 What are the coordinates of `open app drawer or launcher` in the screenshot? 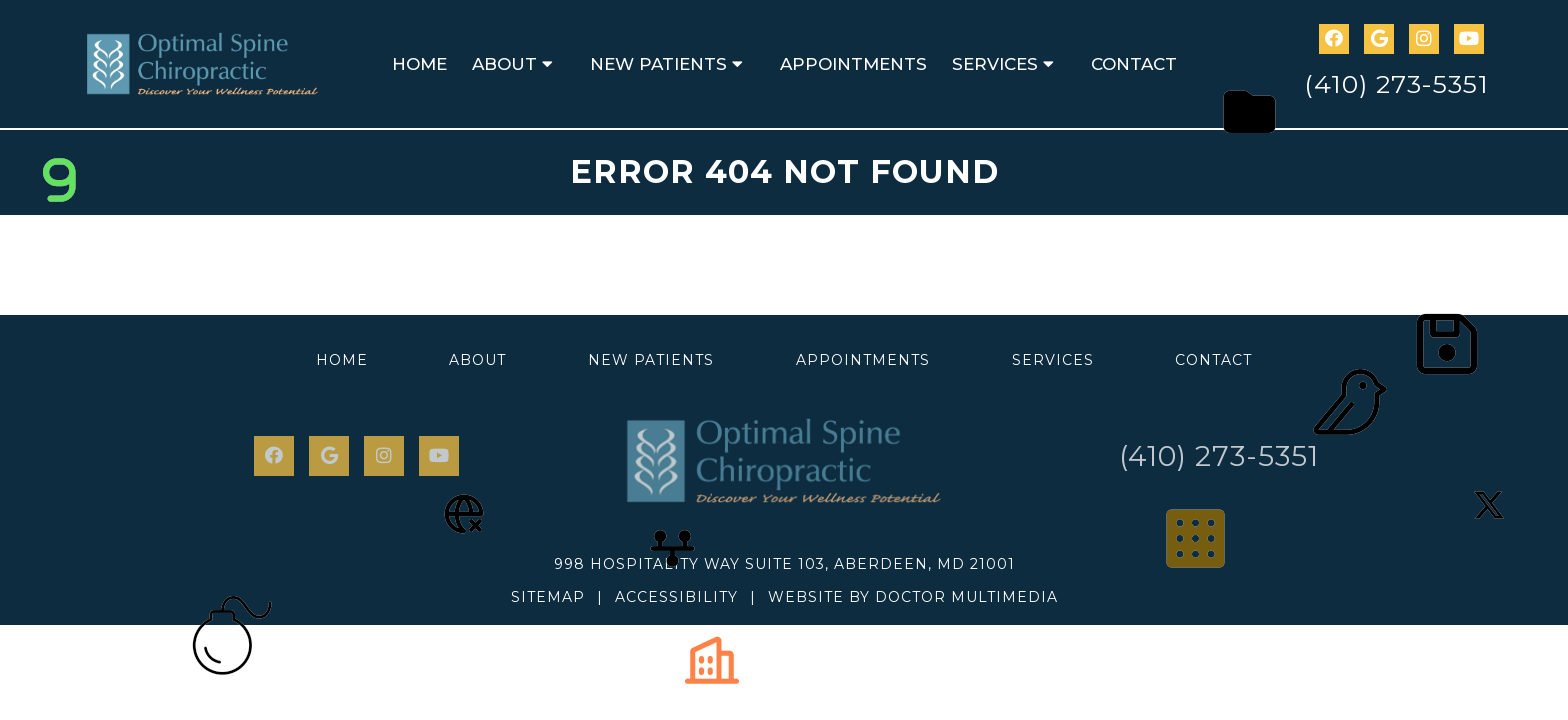 It's located at (1195, 538).